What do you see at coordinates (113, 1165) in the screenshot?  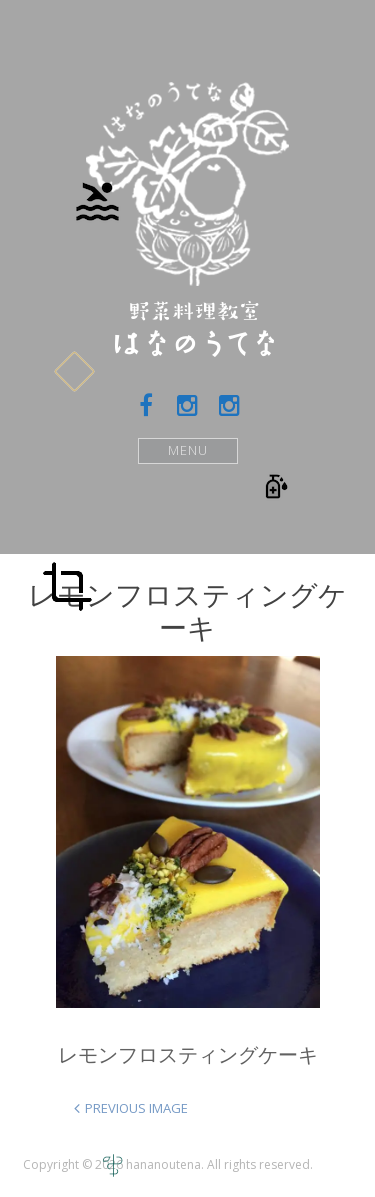 I see `access health or medical services` at bounding box center [113, 1165].